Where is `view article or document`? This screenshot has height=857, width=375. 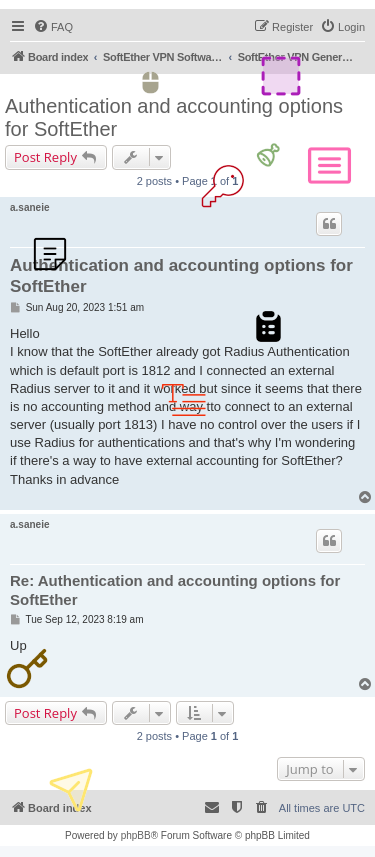 view article or document is located at coordinates (329, 165).